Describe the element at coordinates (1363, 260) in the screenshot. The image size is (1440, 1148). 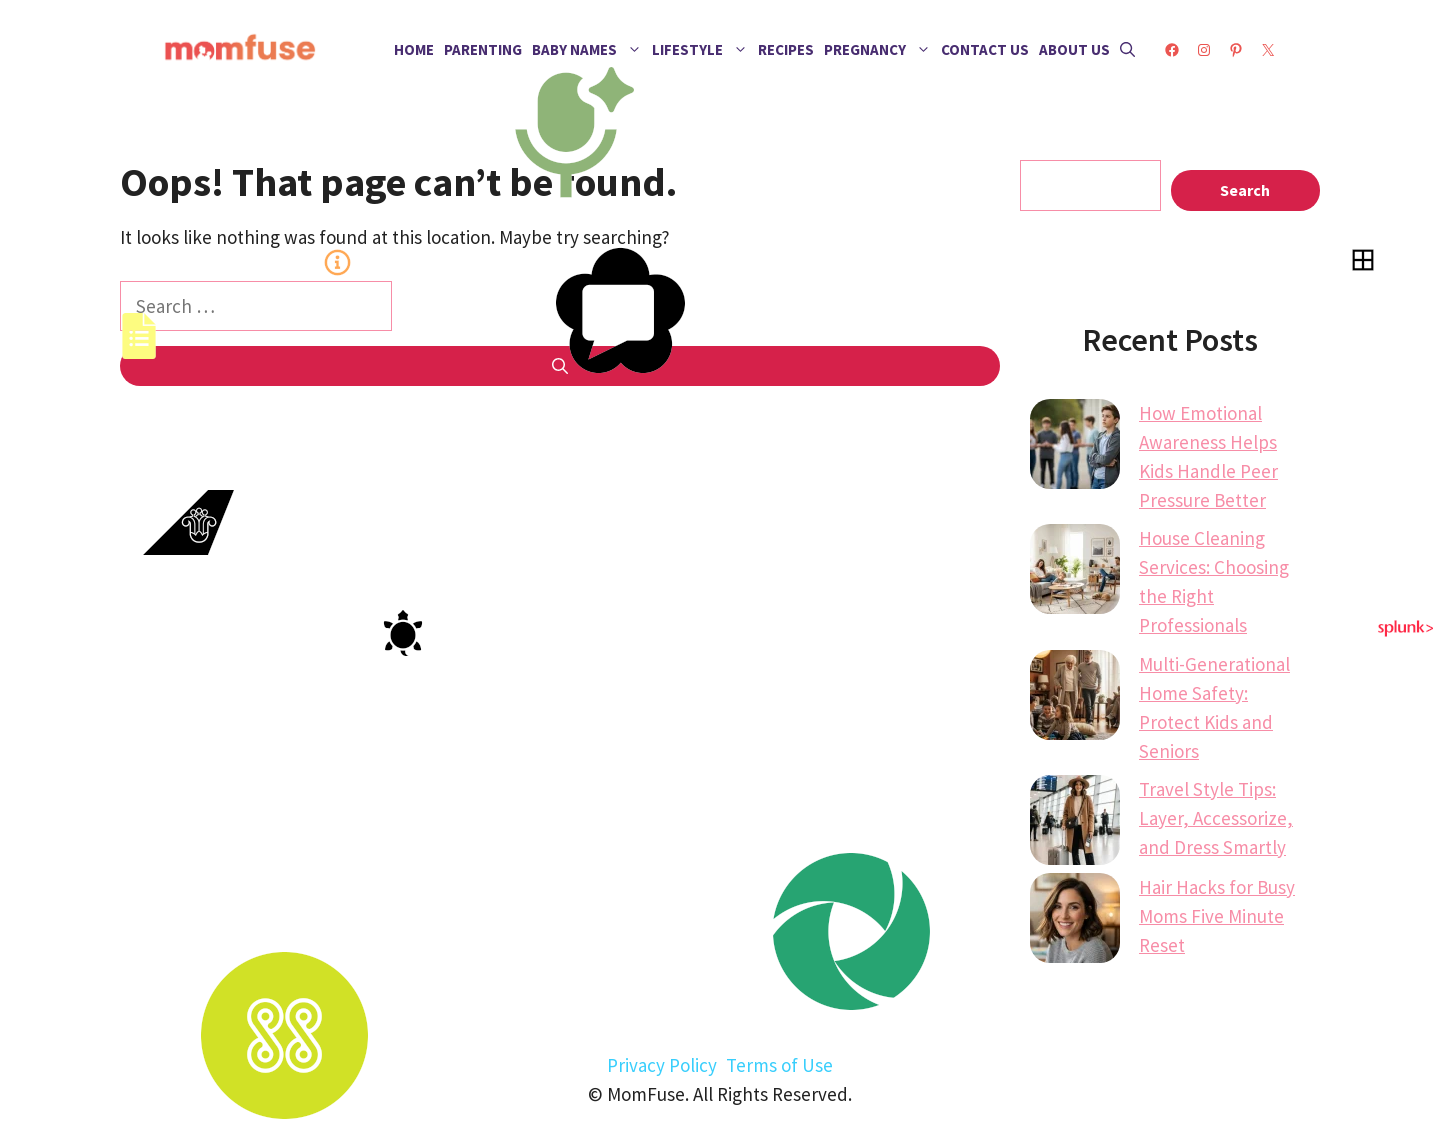
I see `sign in with Microsoft account` at that location.